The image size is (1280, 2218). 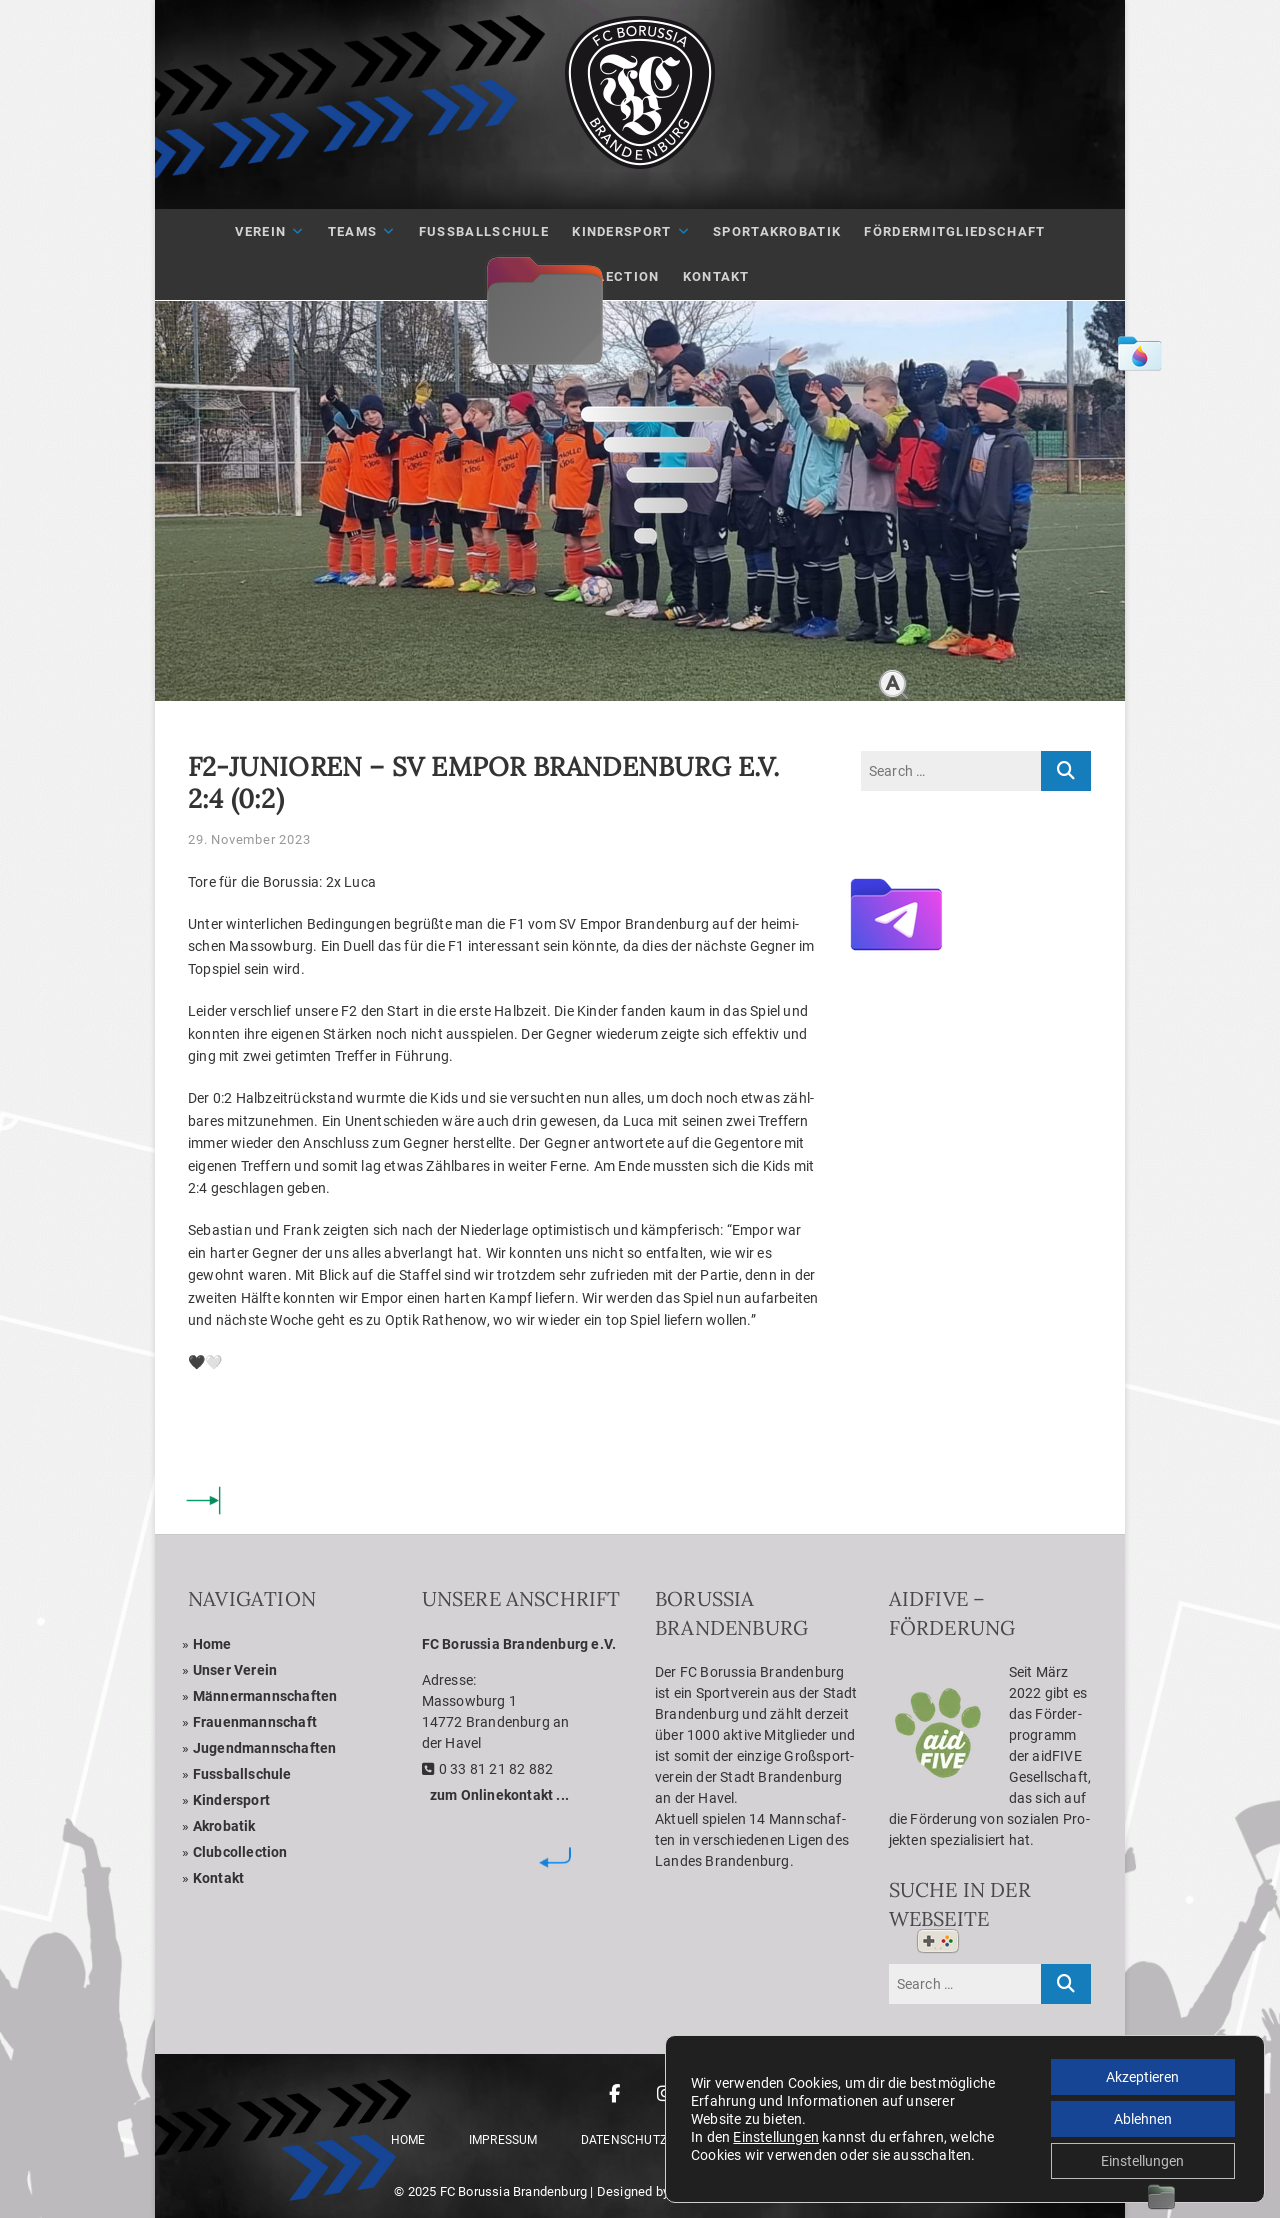 What do you see at coordinates (545, 311) in the screenshot?
I see `open folder or directory` at bounding box center [545, 311].